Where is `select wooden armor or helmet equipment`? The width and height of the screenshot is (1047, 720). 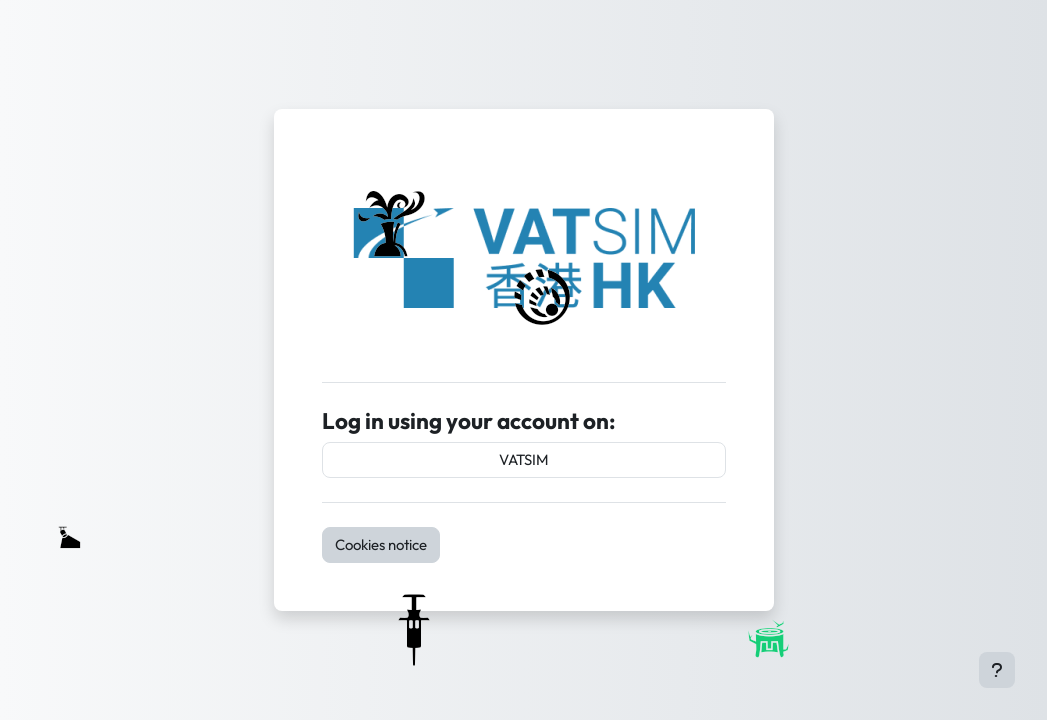
select wooden armor or helmet equipment is located at coordinates (768, 638).